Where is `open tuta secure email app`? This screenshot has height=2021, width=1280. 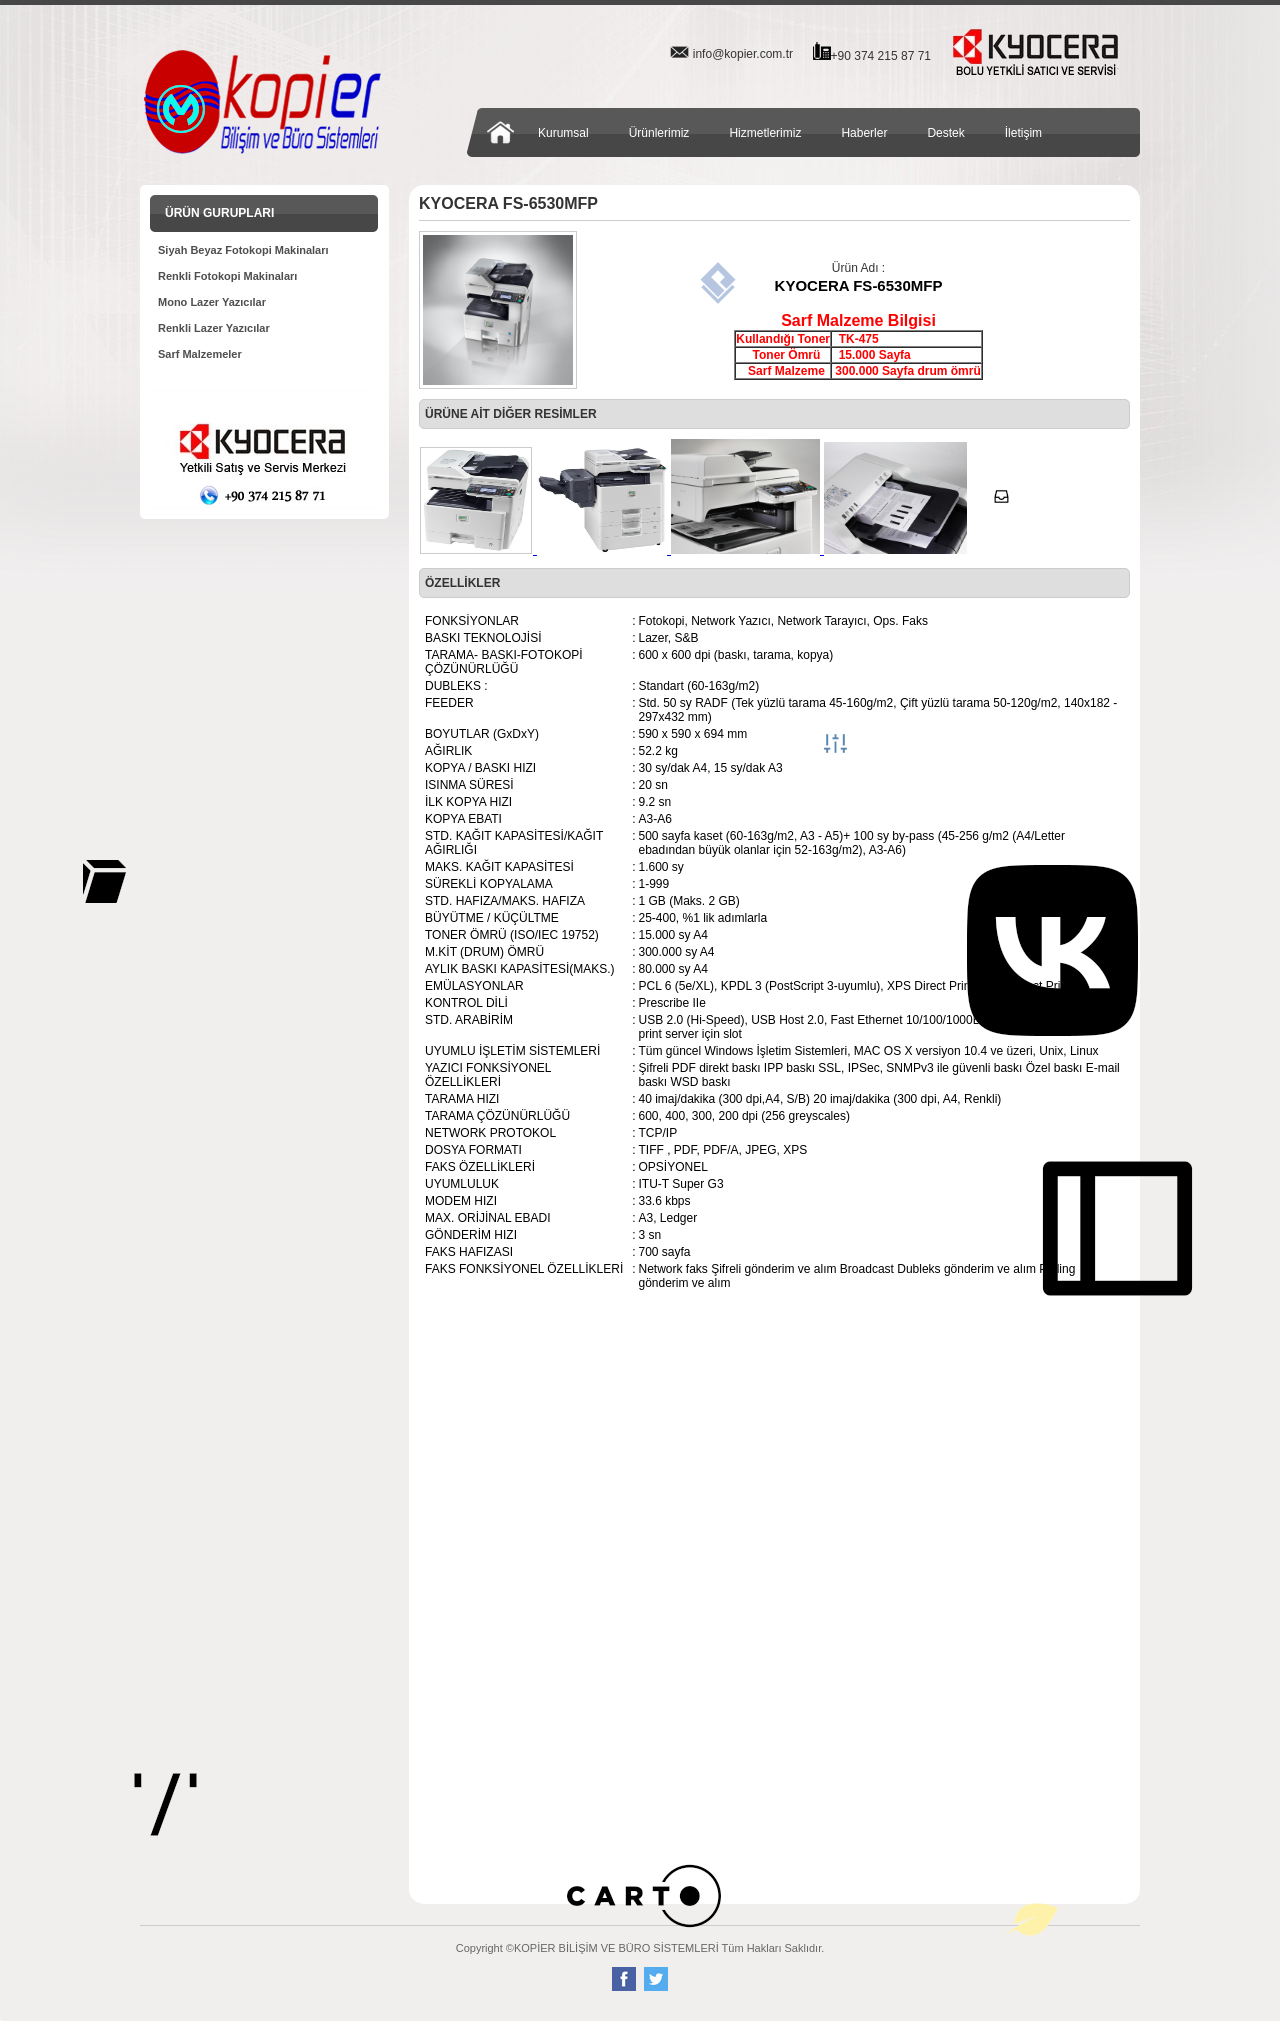 open tuta secure email app is located at coordinates (104, 881).